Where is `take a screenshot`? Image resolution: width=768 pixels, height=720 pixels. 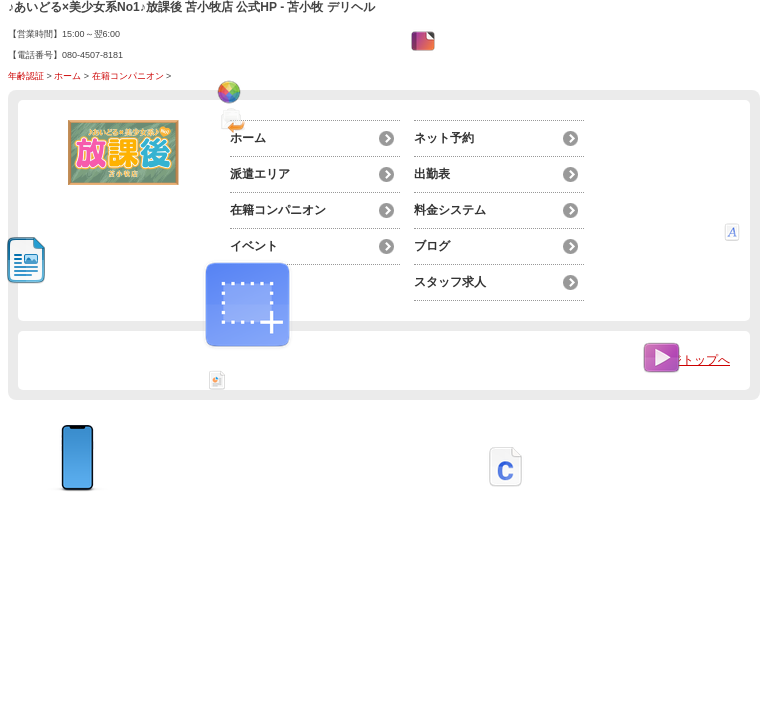
take a screenshot is located at coordinates (247, 304).